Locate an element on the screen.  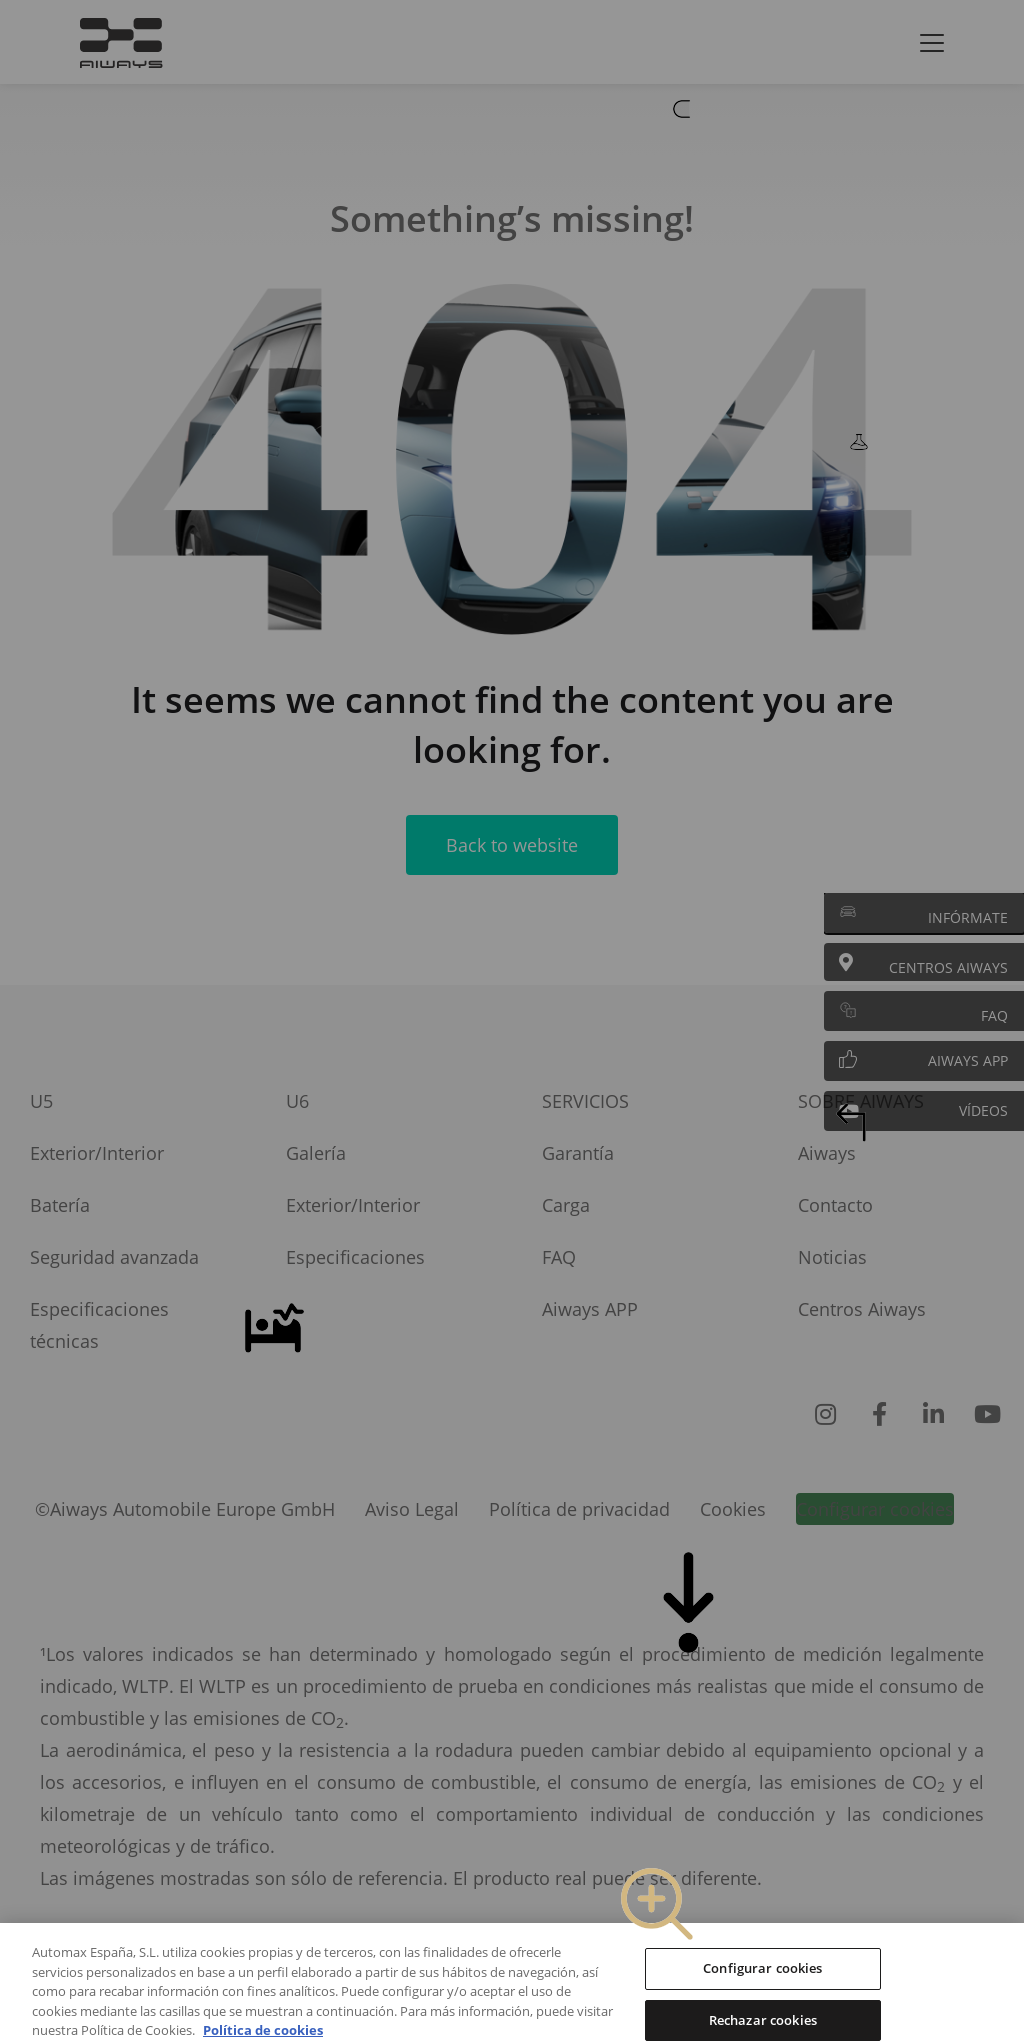
indicates a proper subset relationship in mathematical notation is located at coordinates (682, 109).